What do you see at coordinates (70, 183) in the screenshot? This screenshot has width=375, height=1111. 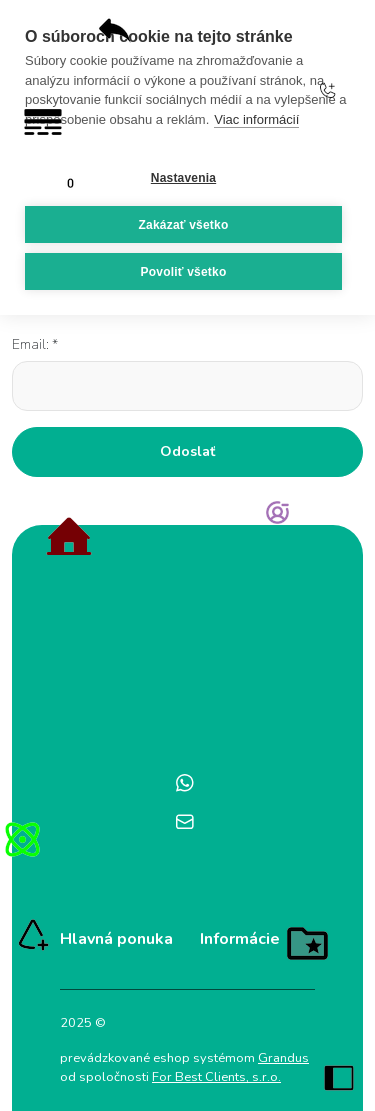 I see `set exposure compensation to zero` at bounding box center [70, 183].